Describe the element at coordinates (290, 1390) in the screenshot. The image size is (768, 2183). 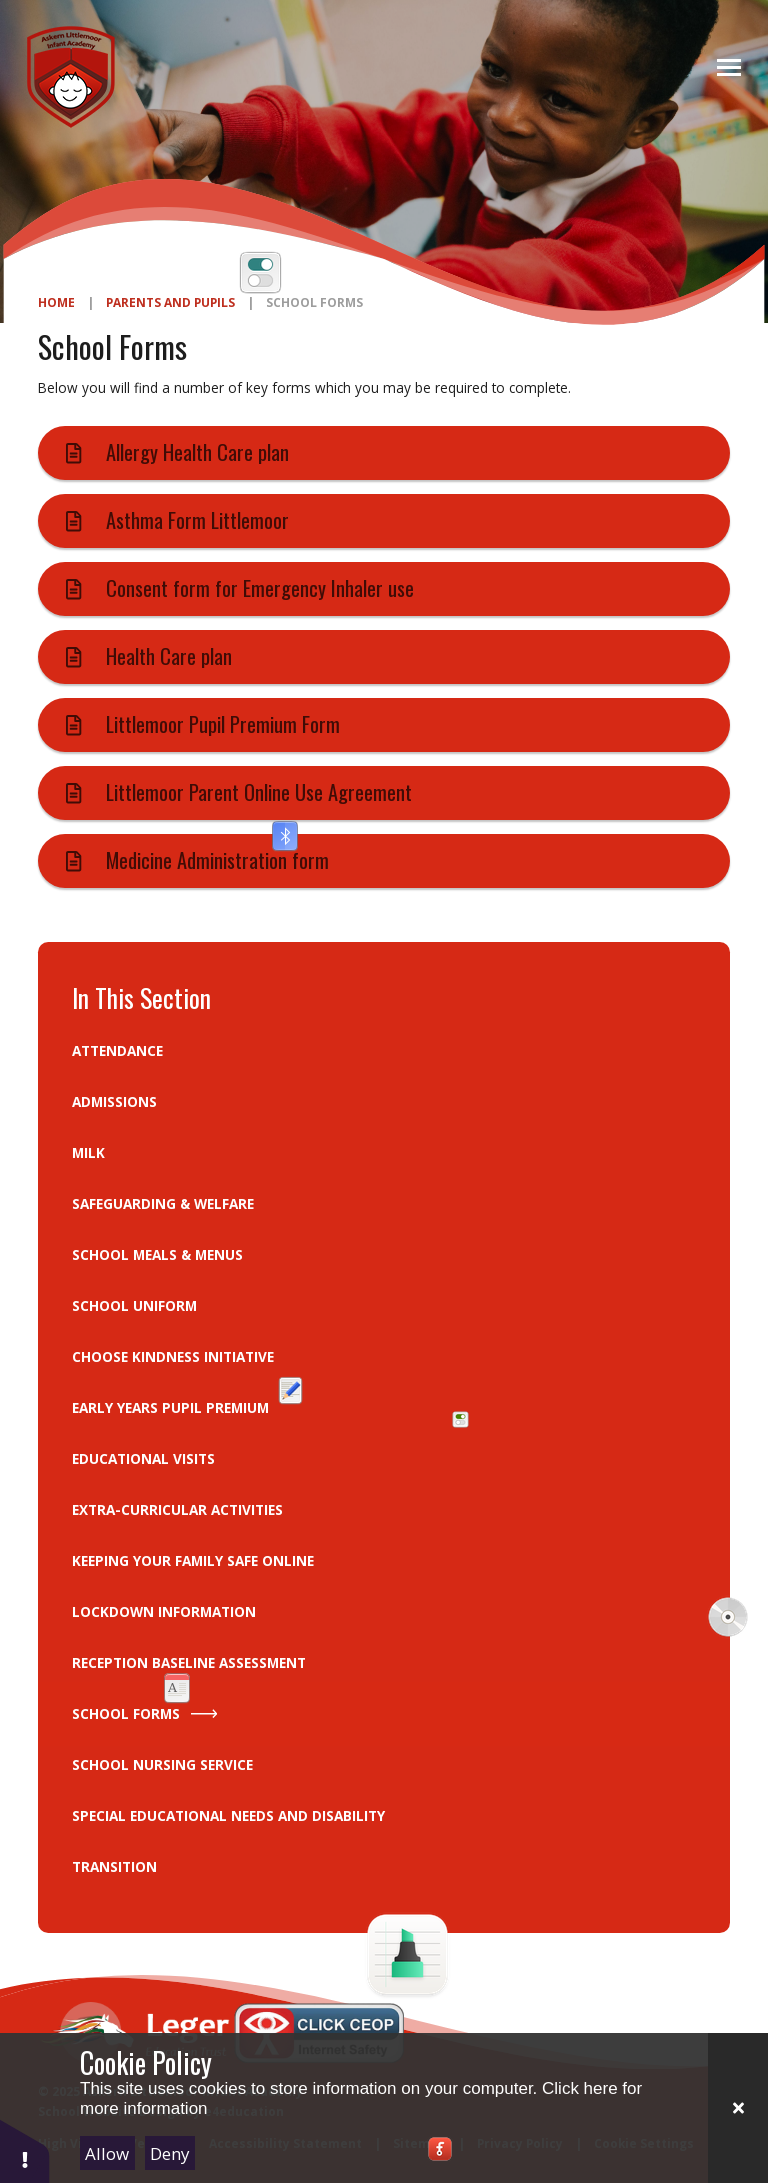
I see `open the software learning center` at that location.